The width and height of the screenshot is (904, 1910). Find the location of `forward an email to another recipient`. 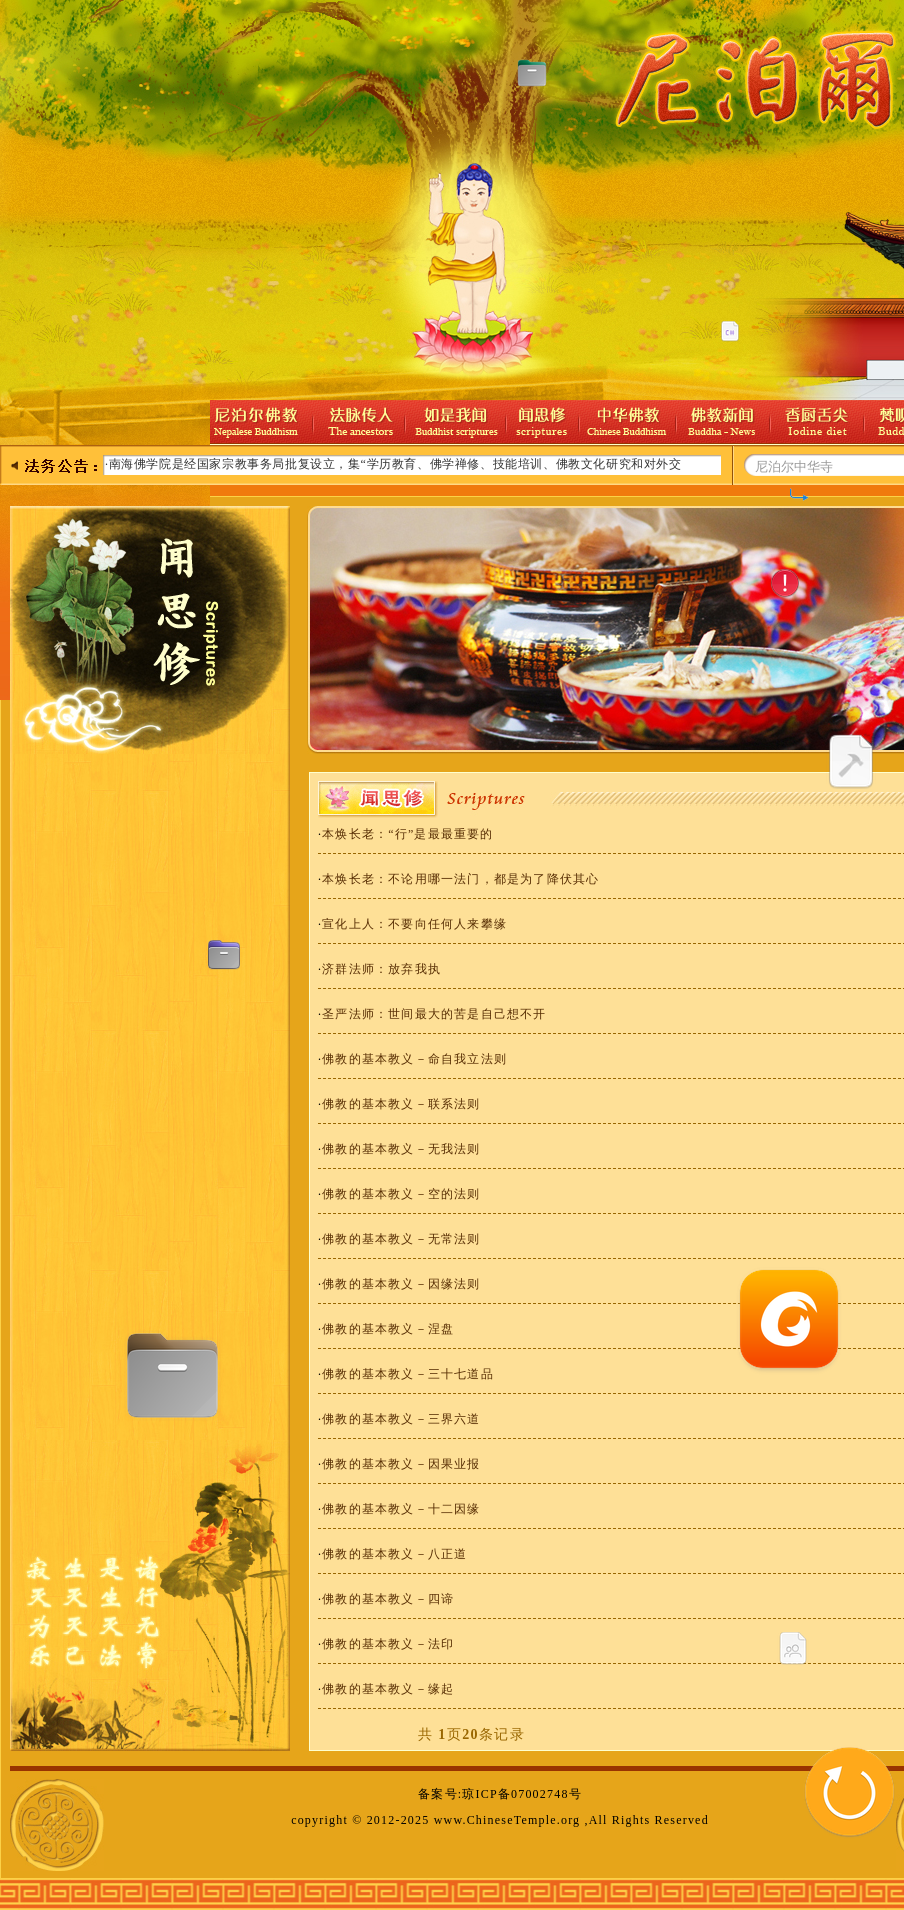

forward an email to another recipient is located at coordinates (799, 493).